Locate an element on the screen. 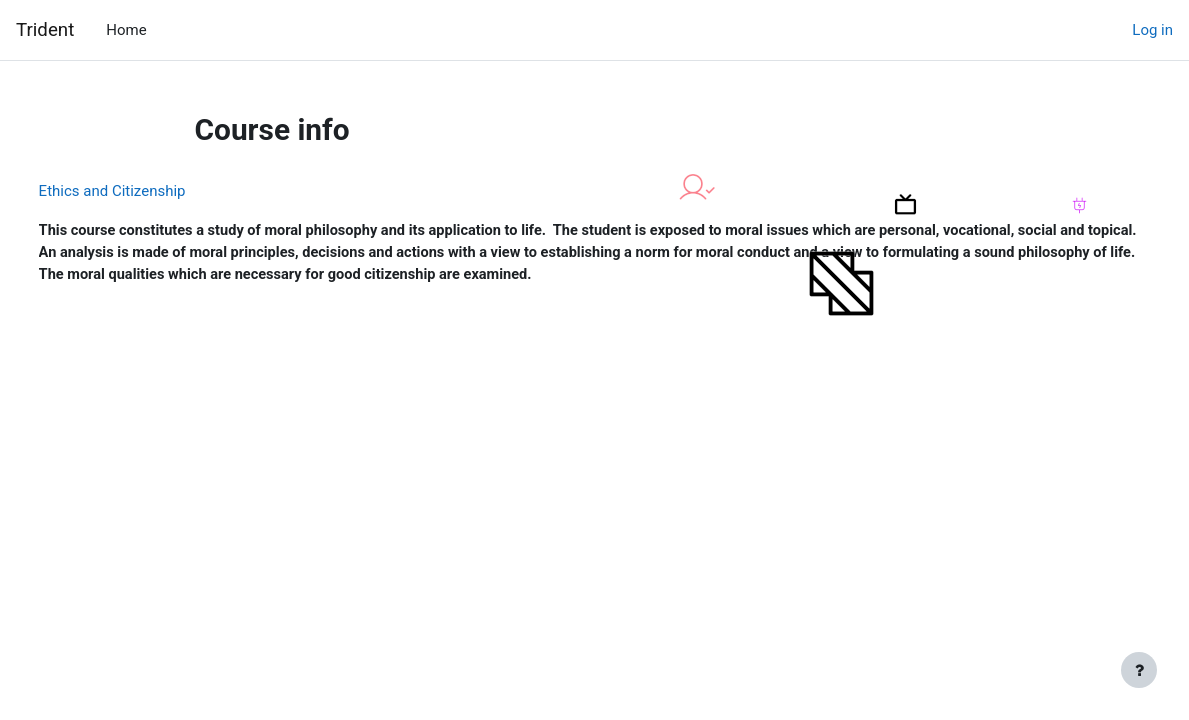 Image resolution: width=1189 pixels, height=720 pixels. access TV or video streaming features is located at coordinates (905, 205).